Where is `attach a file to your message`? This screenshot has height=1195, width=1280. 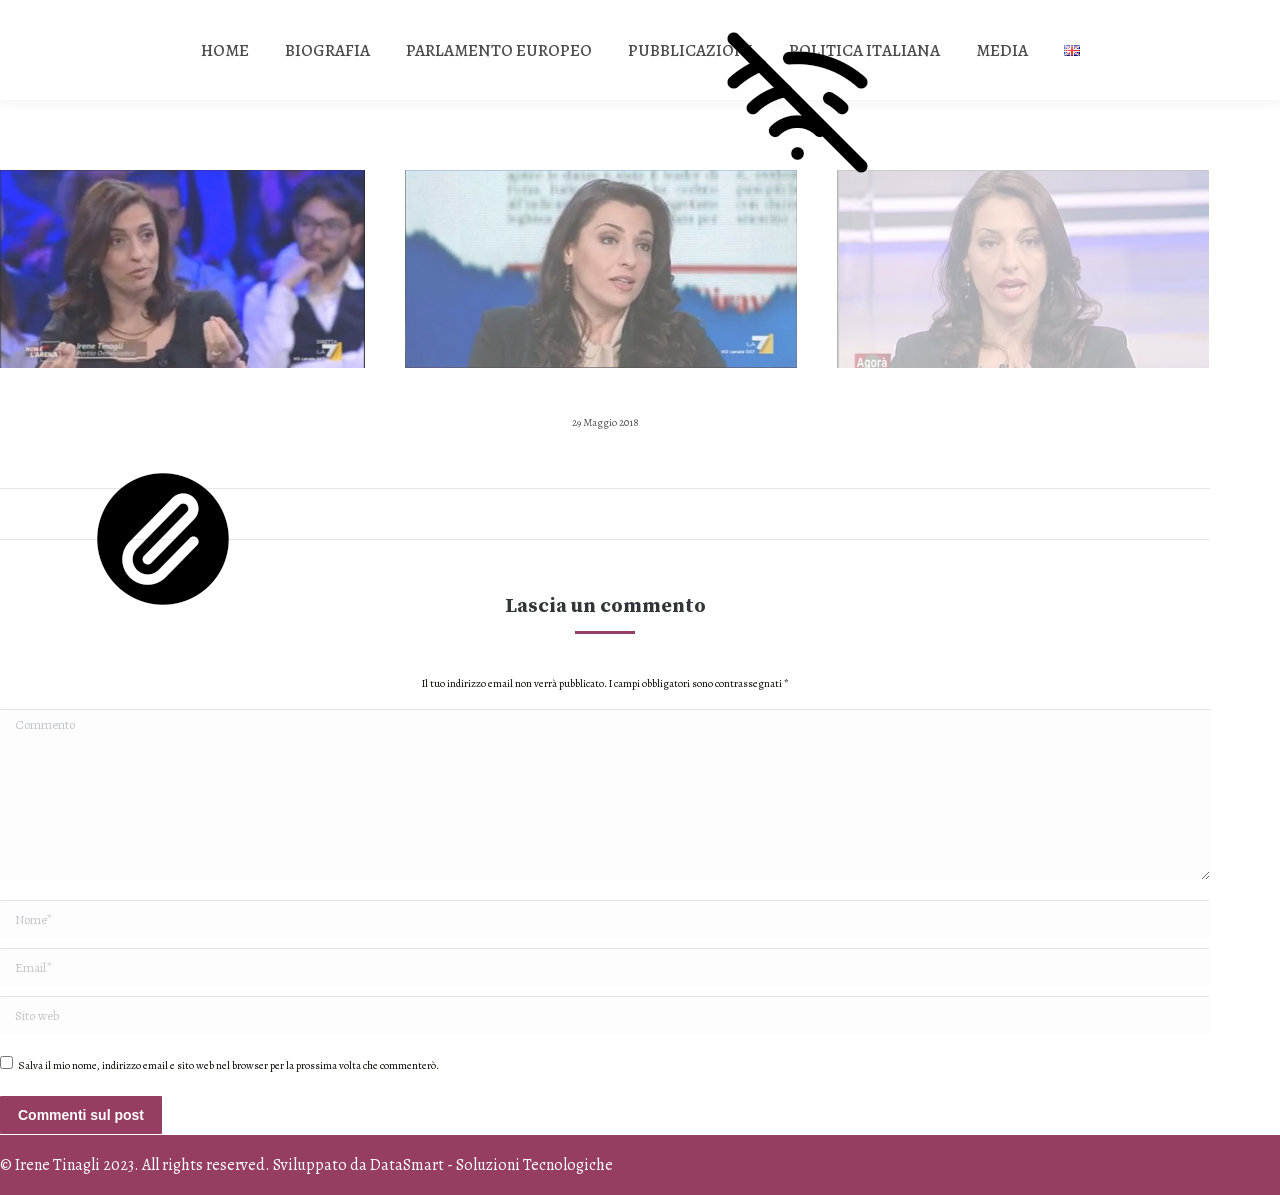 attach a file to your message is located at coordinates (163, 539).